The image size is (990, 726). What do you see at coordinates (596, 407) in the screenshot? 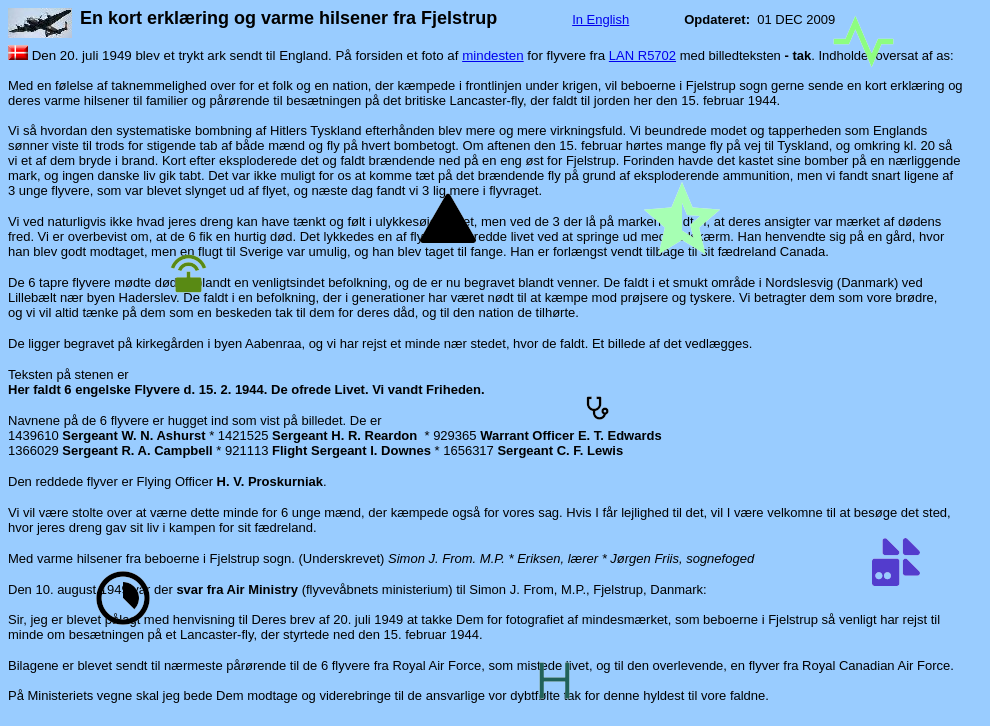
I see `access health or medical features` at bounding box center [596, 407].